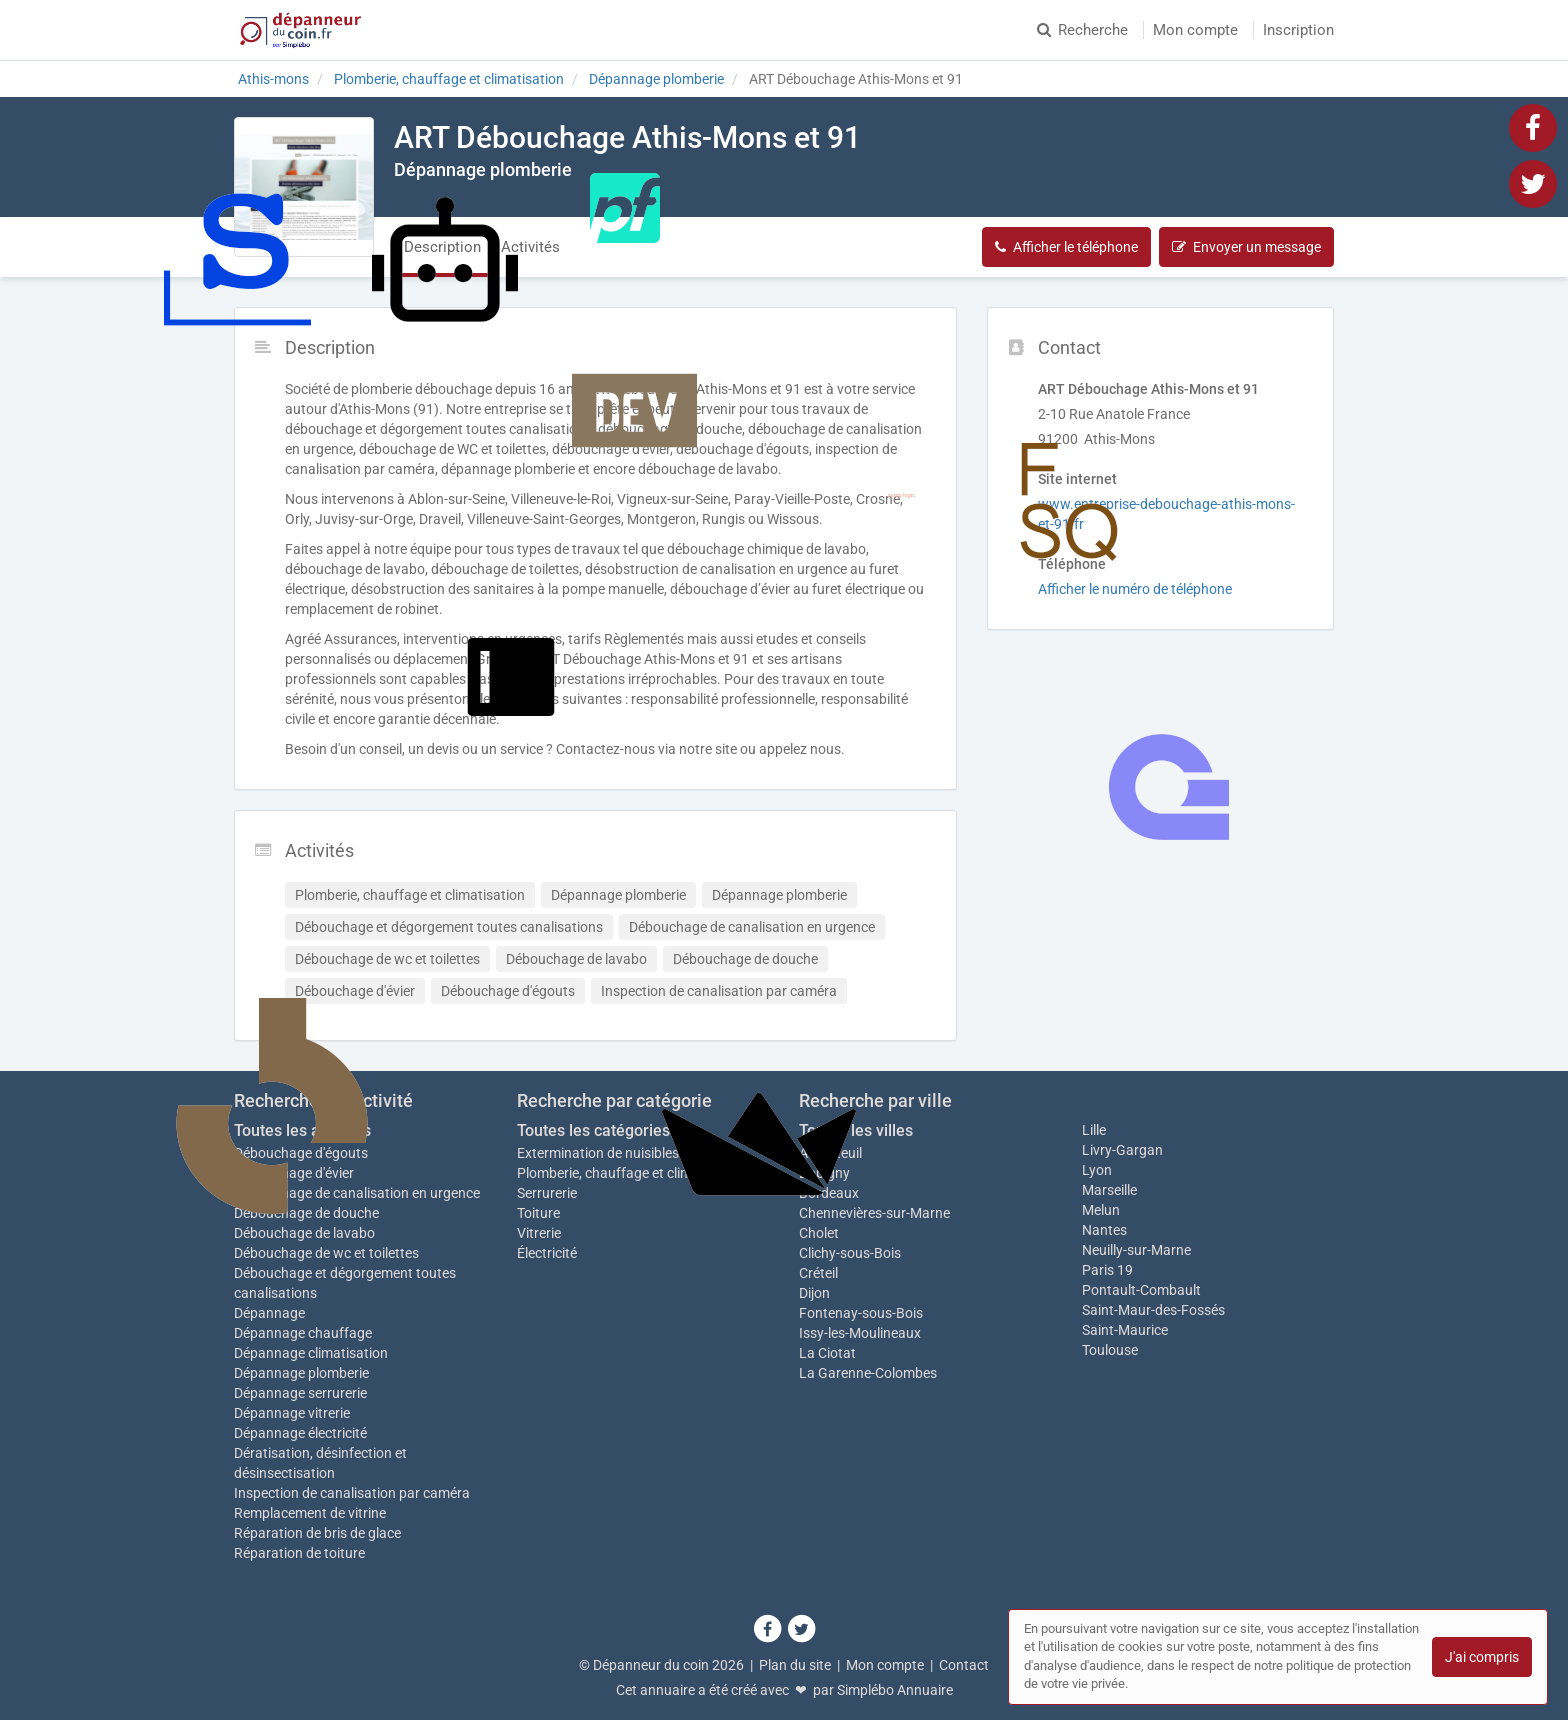 This screenshot has height=1720, width=1568. Describe the element at coordinates (445, 267) in the screenshot. I see `access AI or chatbot features` at that location.